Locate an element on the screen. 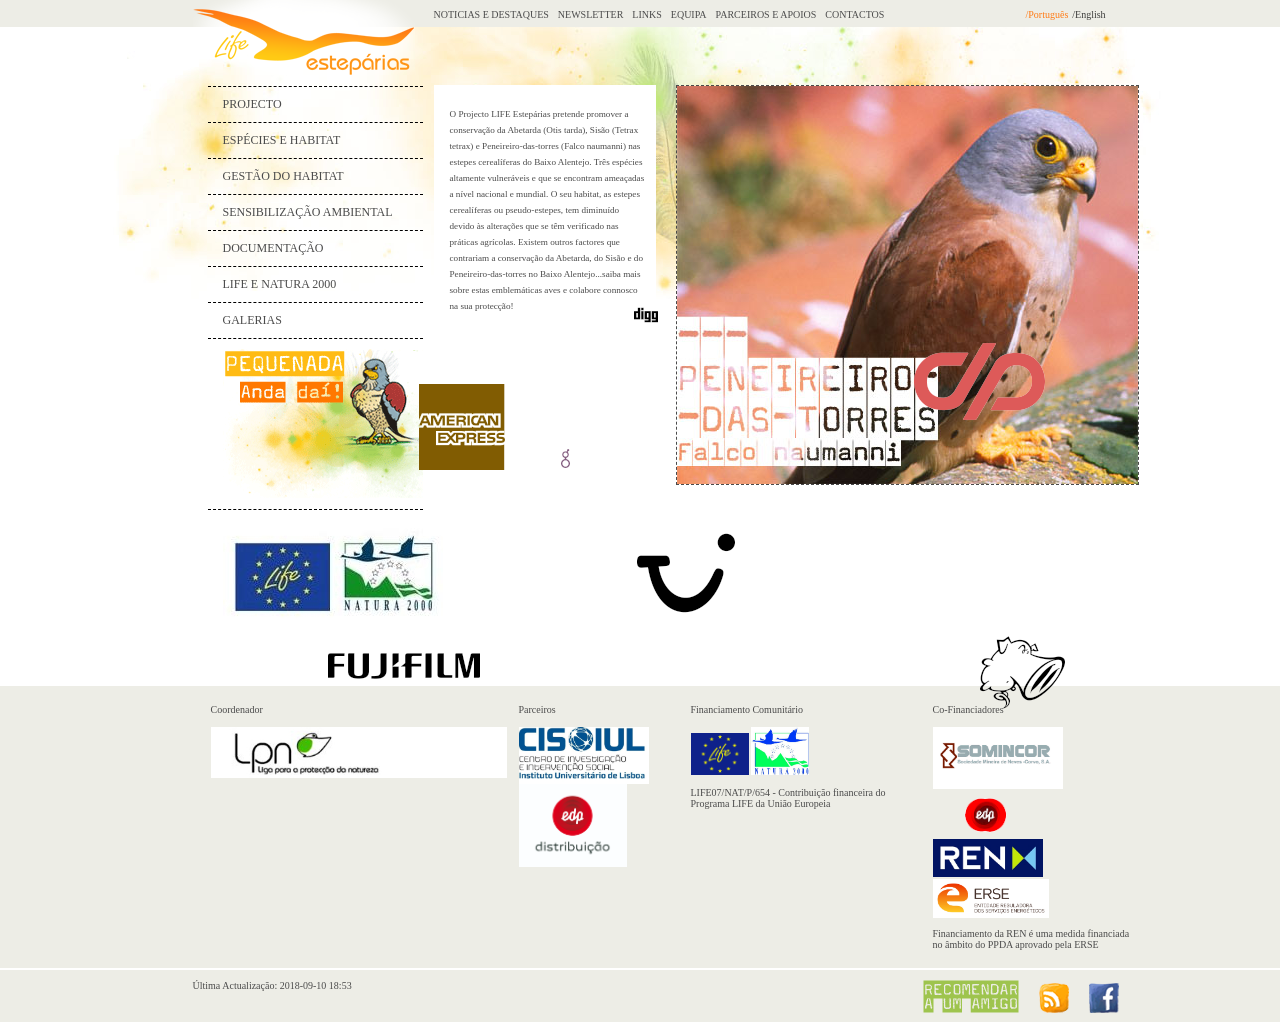 Image resolution: width=1280 pixels, height=1022 pixels. pay with American Express is located at coordinates (462, 427).